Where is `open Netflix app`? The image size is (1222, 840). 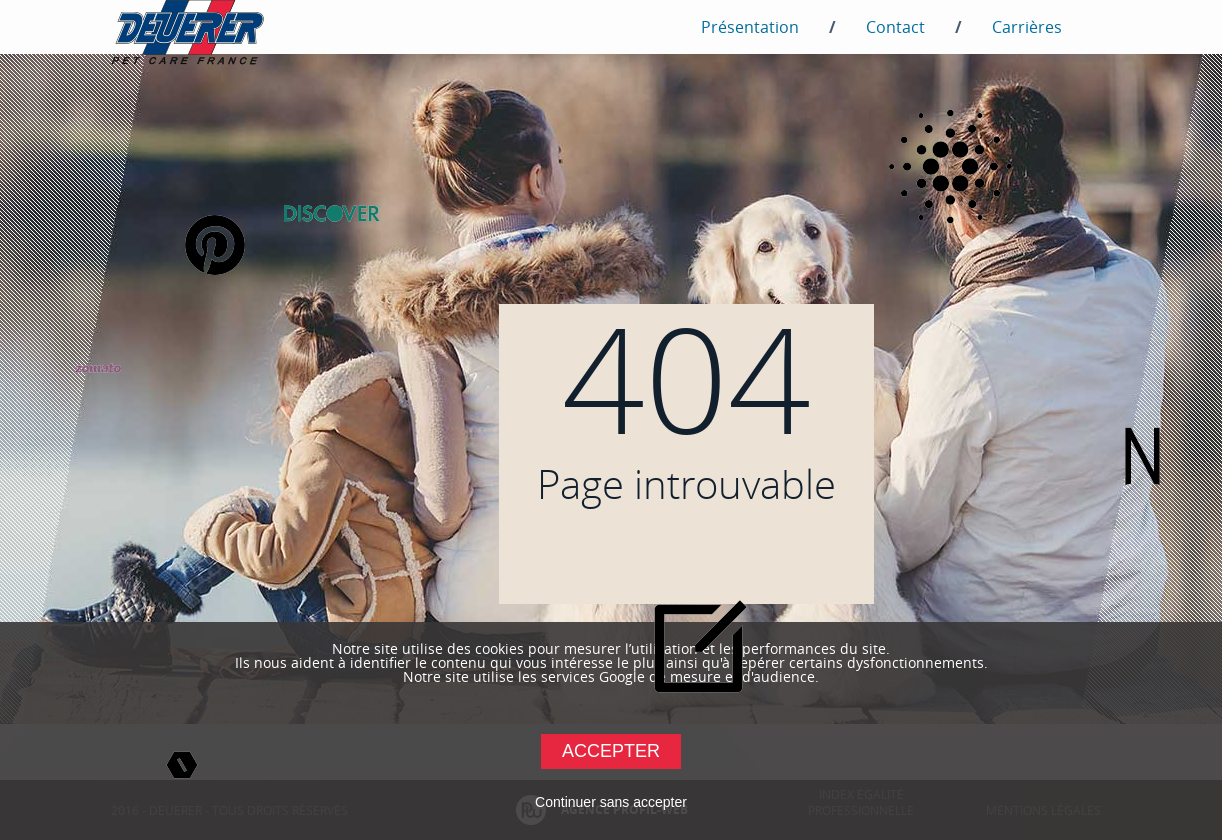 open Netflix app is located at coordinates (1142, 456).